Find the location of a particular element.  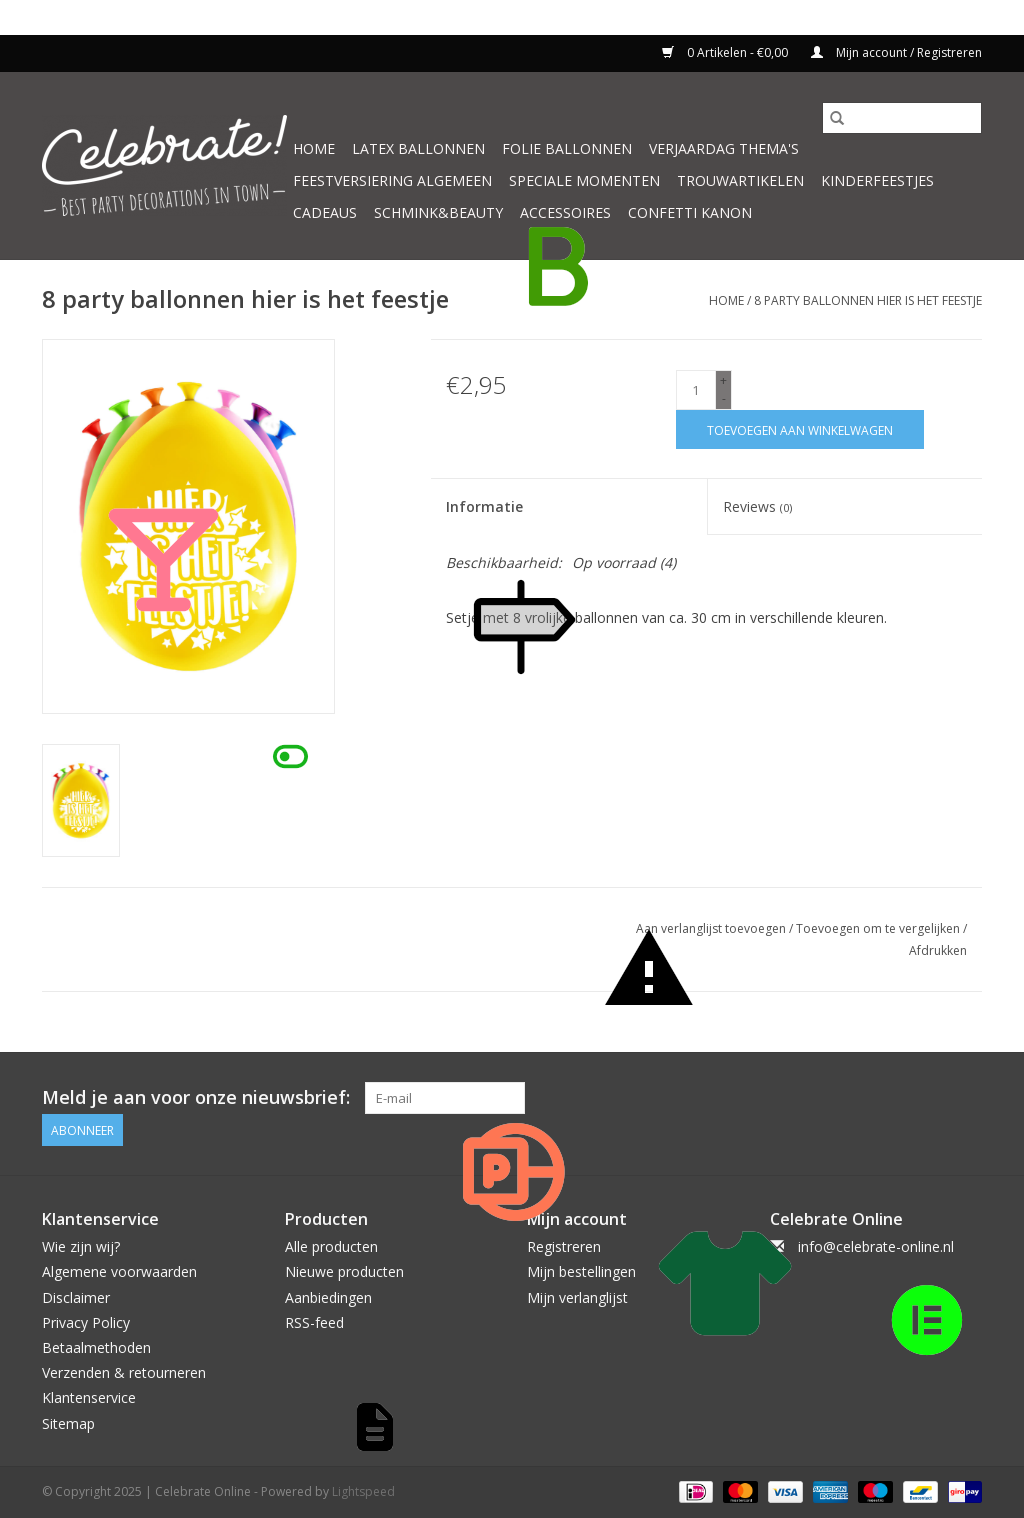

apply bold formatting to selected text is located at coordinates (558, 266).